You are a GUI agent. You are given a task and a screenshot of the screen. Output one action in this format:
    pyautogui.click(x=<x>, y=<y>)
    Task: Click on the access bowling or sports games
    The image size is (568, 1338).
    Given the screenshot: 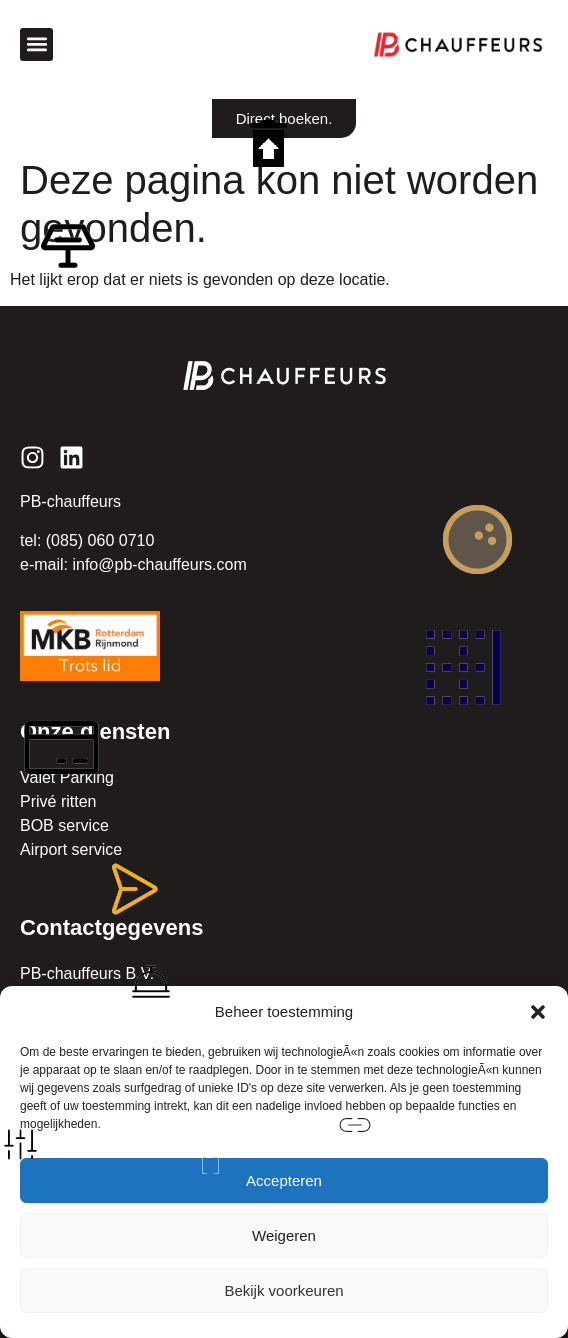 What is the action you would take?
    pyautogui.click(x=477, y=539)
    